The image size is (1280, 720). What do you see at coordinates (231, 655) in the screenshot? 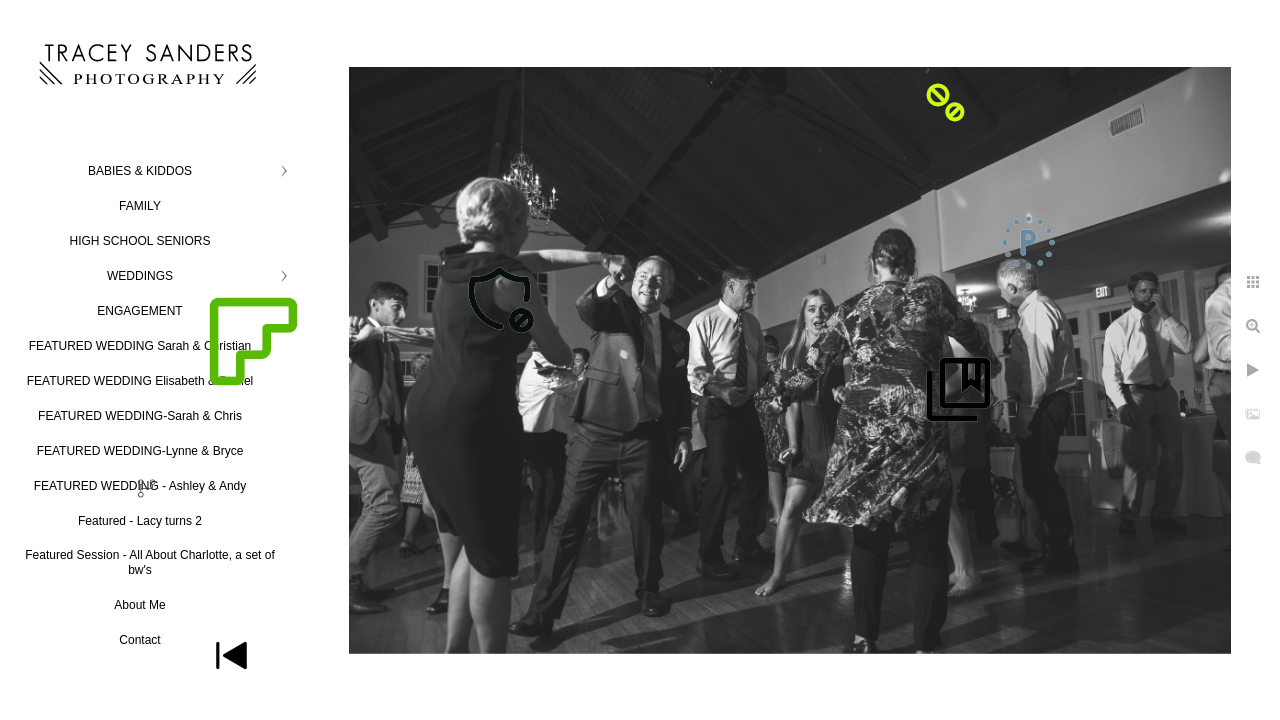
I see `skip to previous track` at bounding box center [231, 655].